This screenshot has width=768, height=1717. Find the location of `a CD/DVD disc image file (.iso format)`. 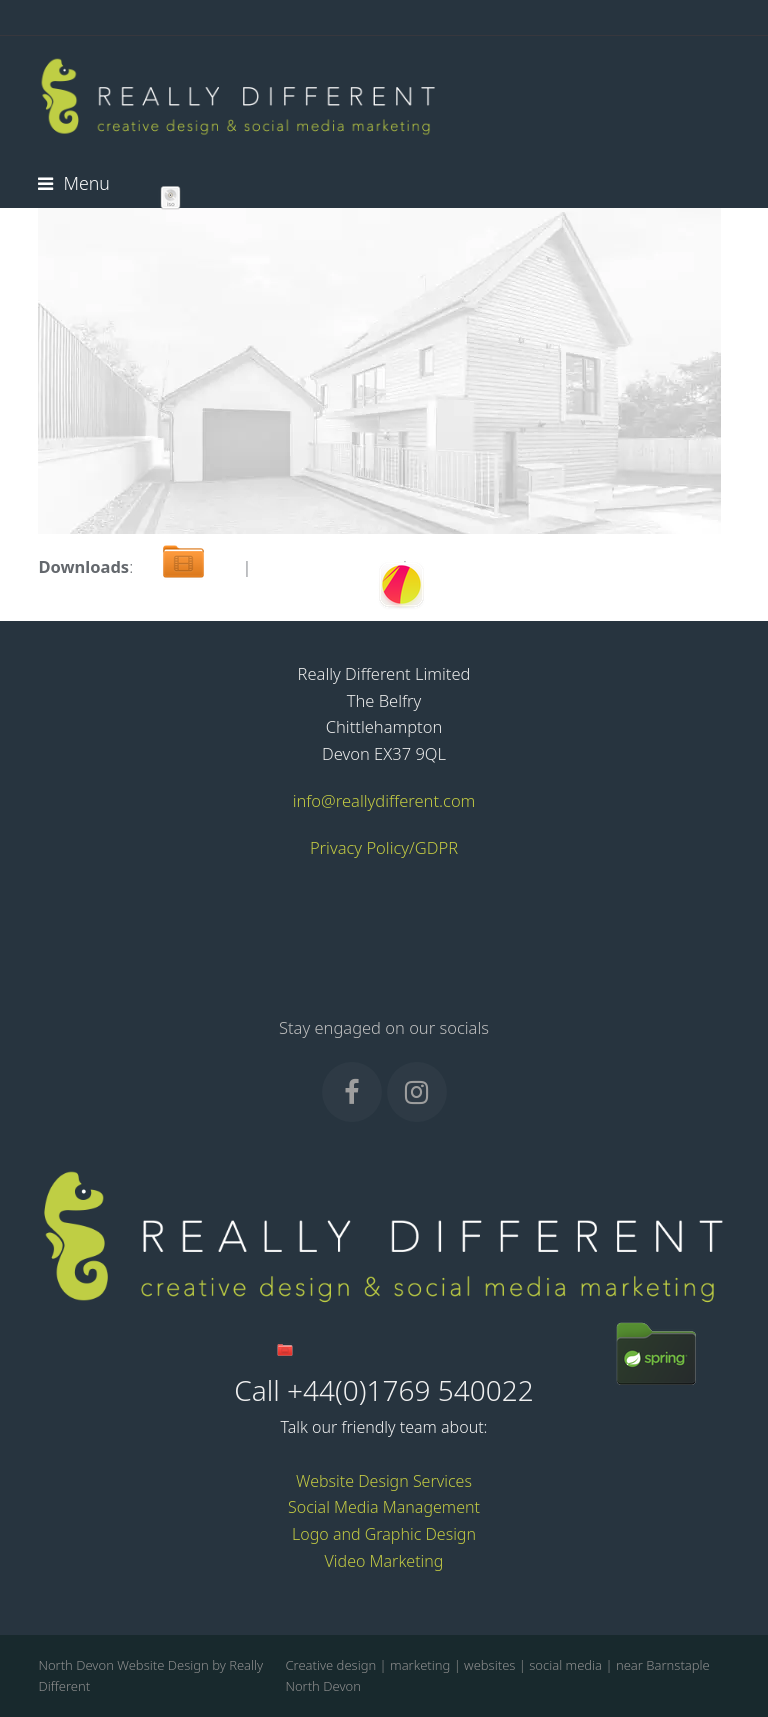

a CD/DVD disc image file (.iso format) is located at coordinates (170, 197).